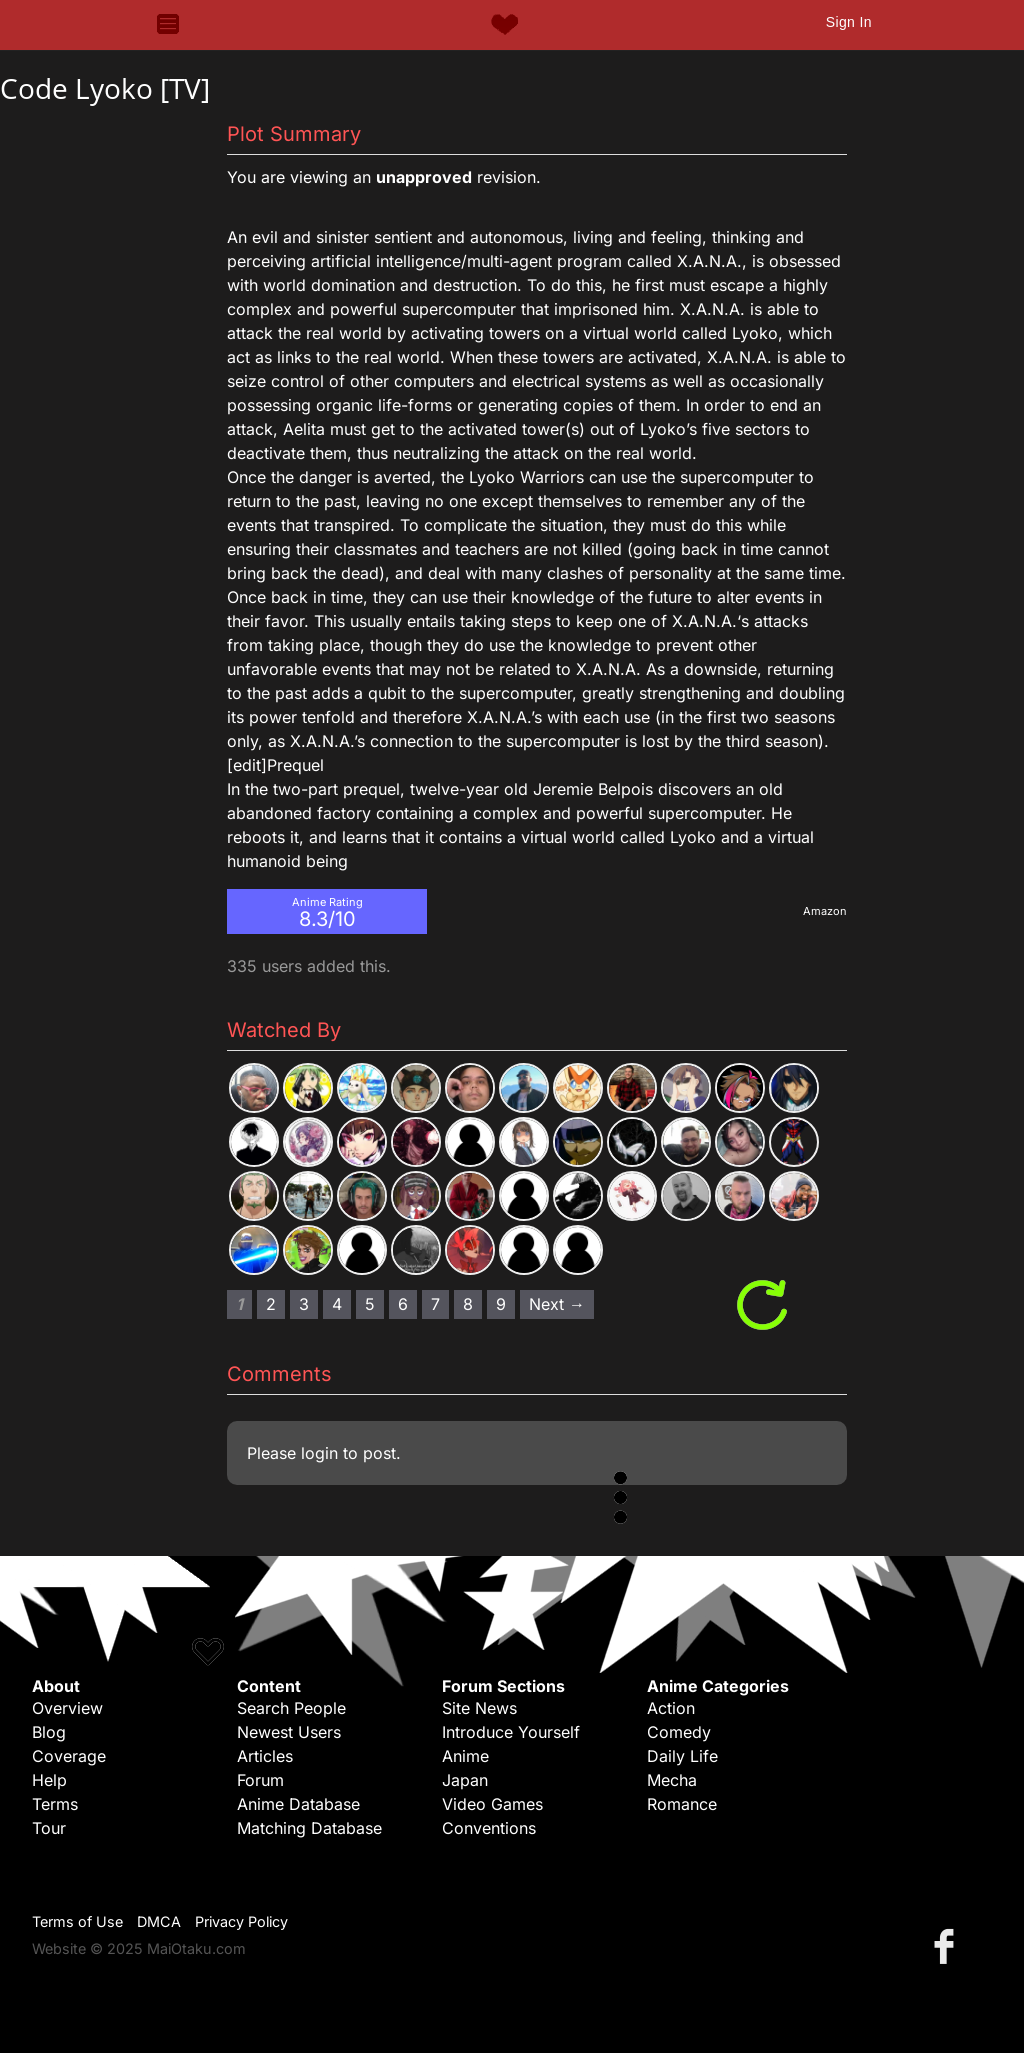 The image size is (1024, 2053). I want to click on refresh or reload the current page, so click(762, 1305).